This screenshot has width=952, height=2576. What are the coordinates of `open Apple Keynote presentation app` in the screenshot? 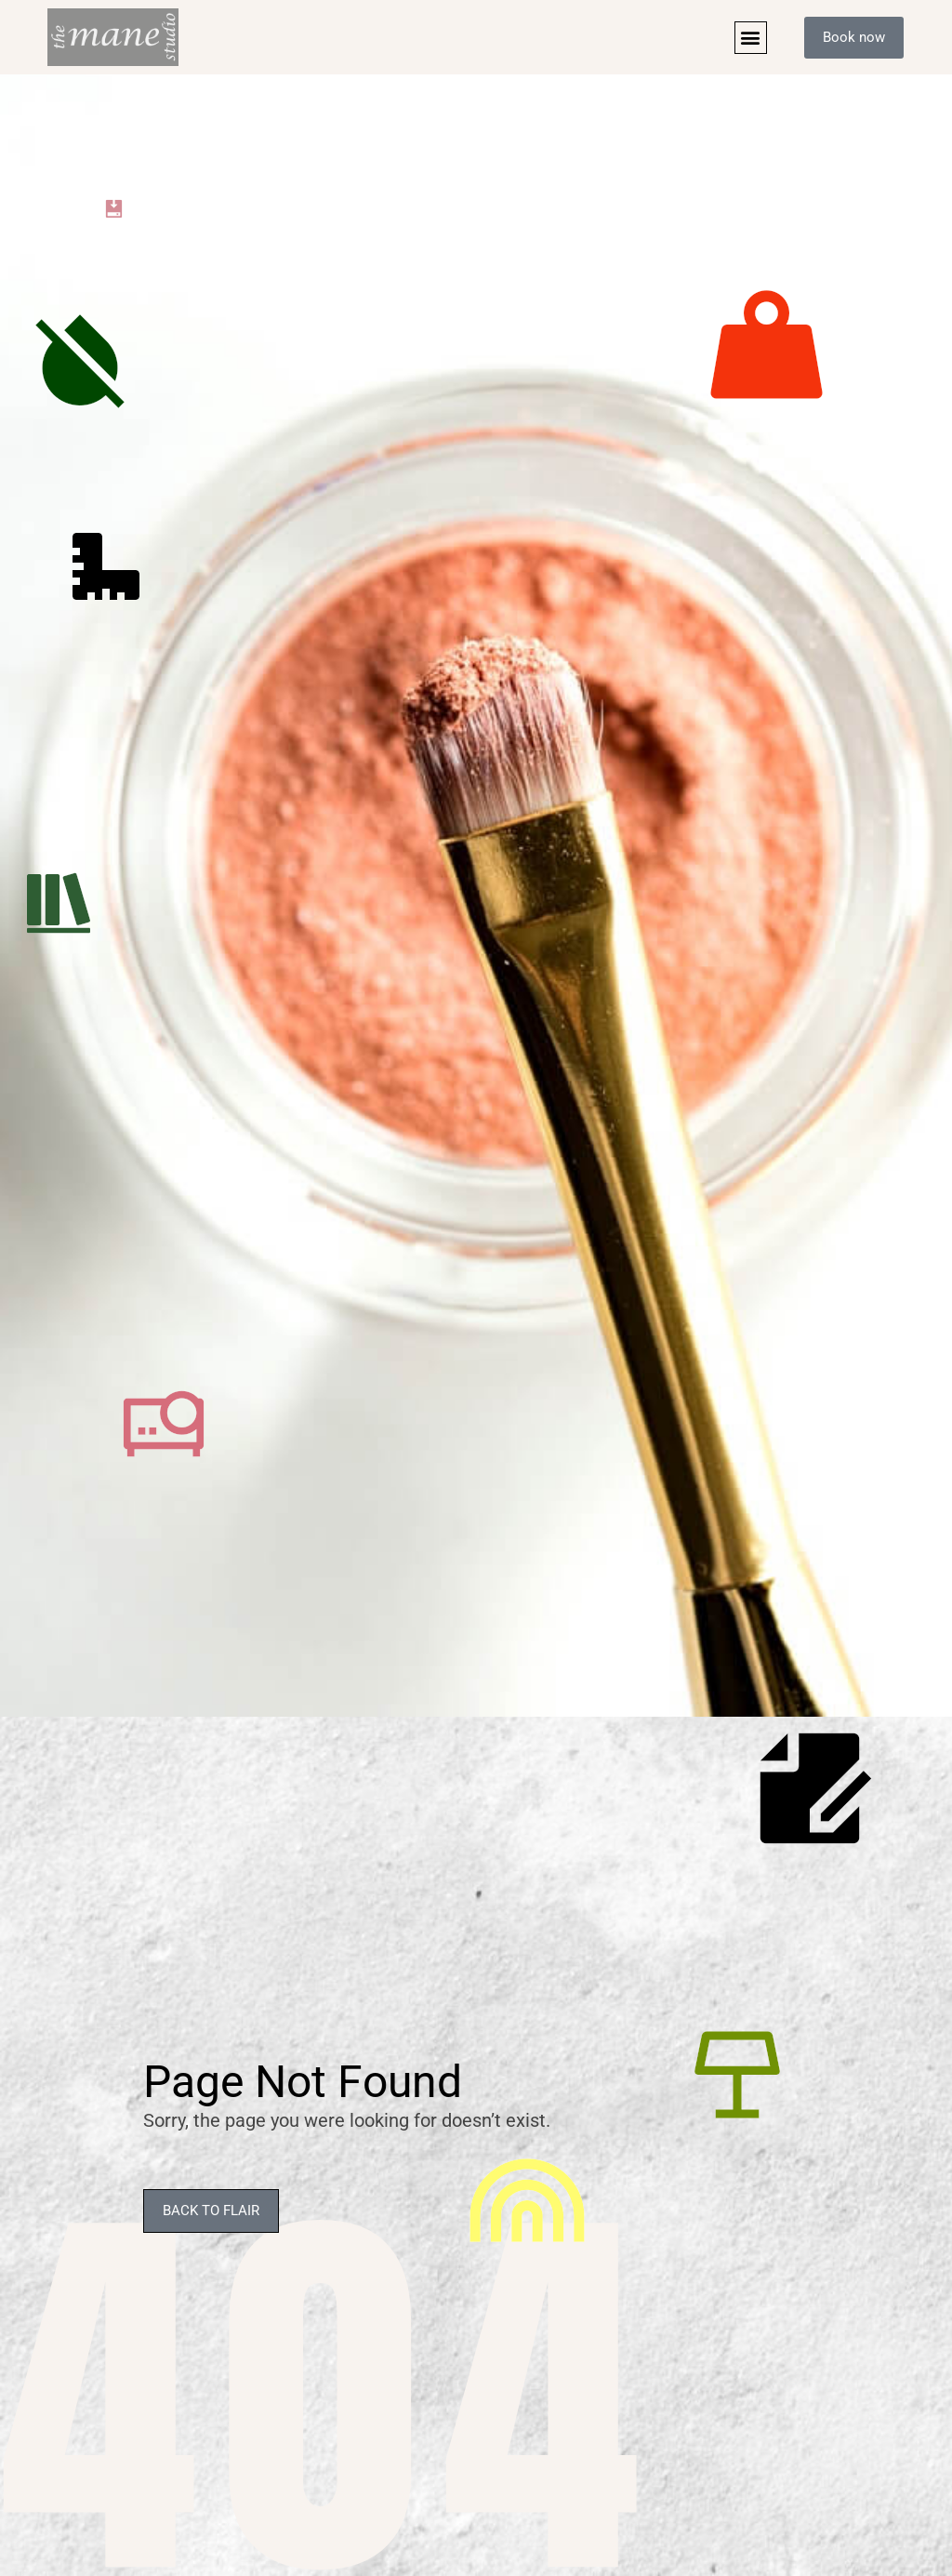 It's located at (737, 2075).